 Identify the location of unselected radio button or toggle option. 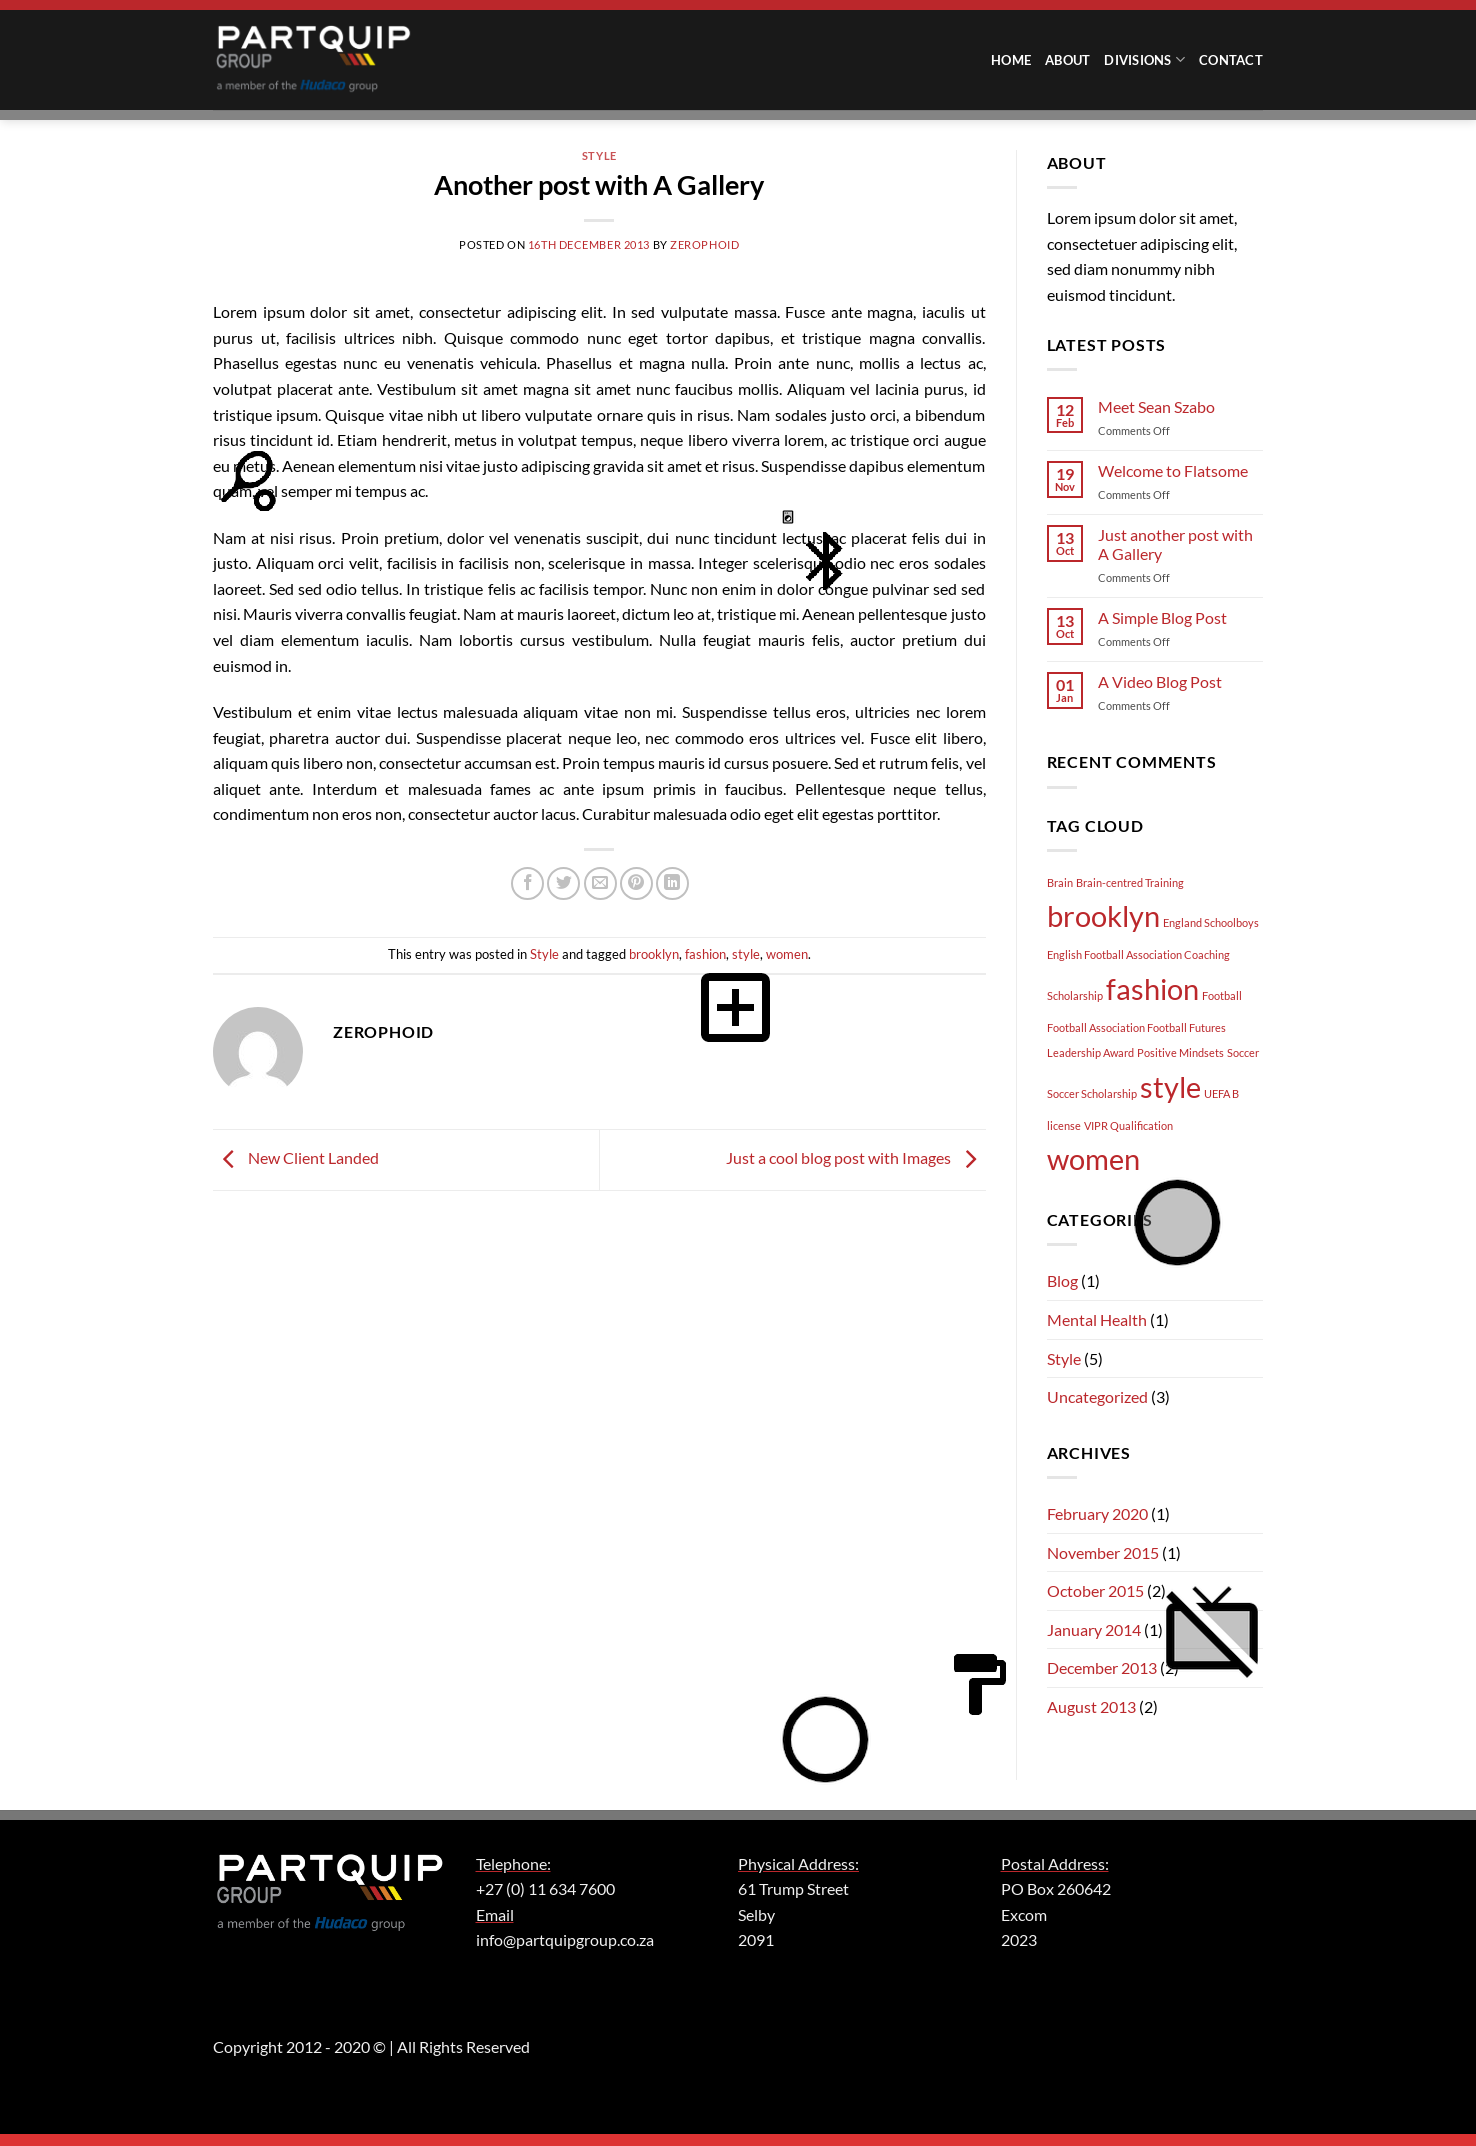
(825, 1739).